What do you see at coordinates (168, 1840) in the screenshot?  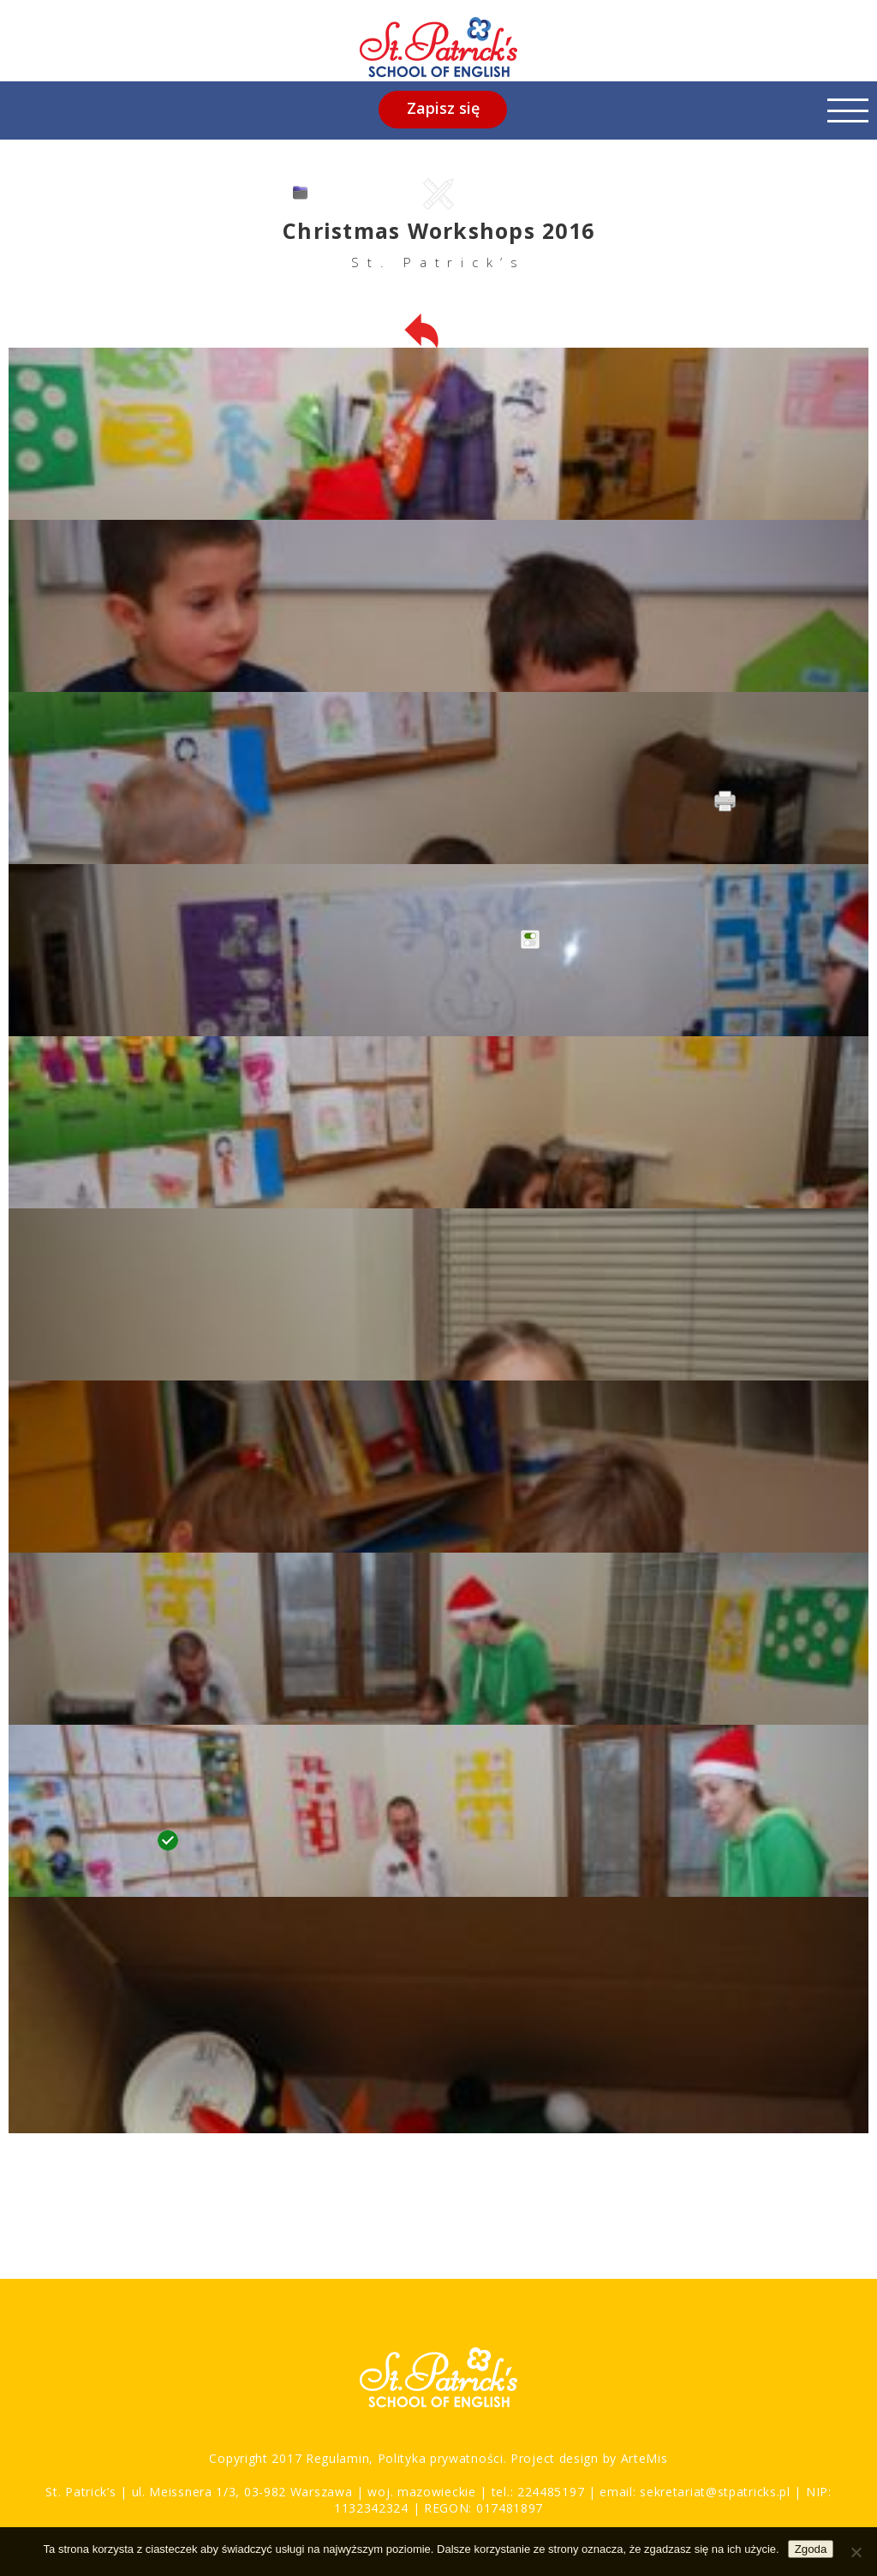 I see `confirm or accept a calculation` at bounding box center [168, 1840].